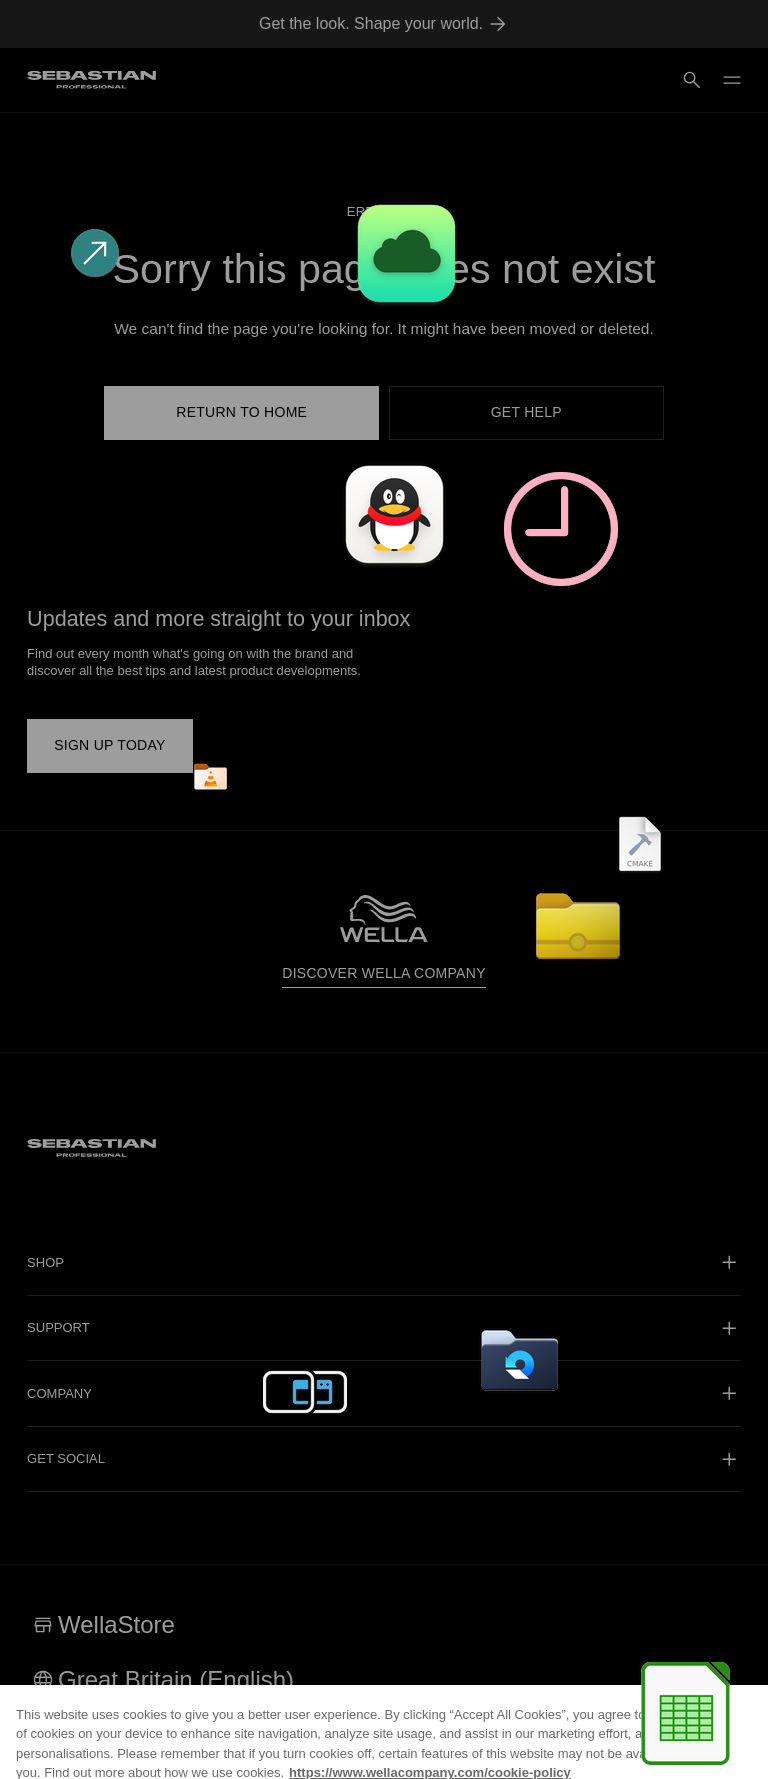 The width and height of the screenshot is (768, 1779). What do you see at coordinates (685, 1713) in the screenshot?
I see `open a LibreOffice Calc spreadsheet file` at bounding box center [685, 1713].